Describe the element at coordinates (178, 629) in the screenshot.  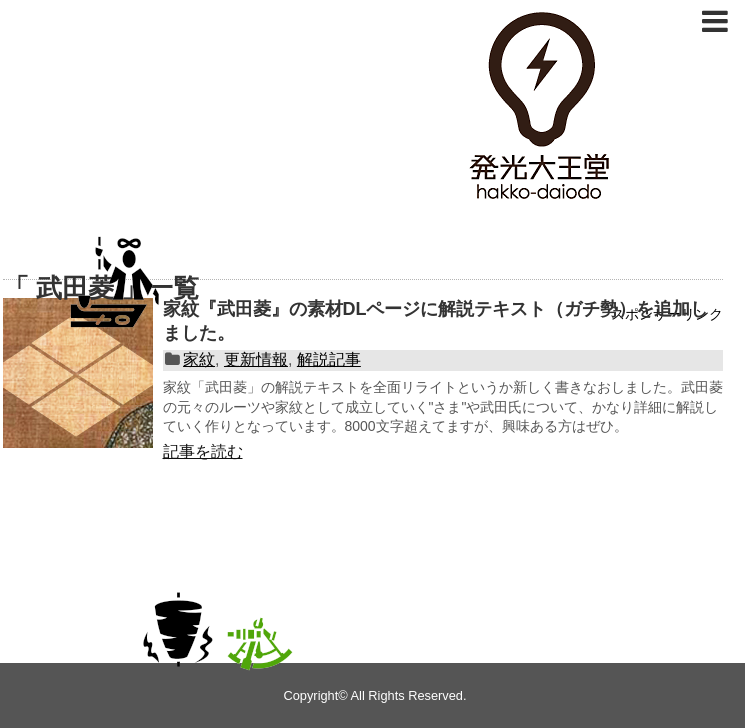
I see `access food or restaurant options in a game` at that location.